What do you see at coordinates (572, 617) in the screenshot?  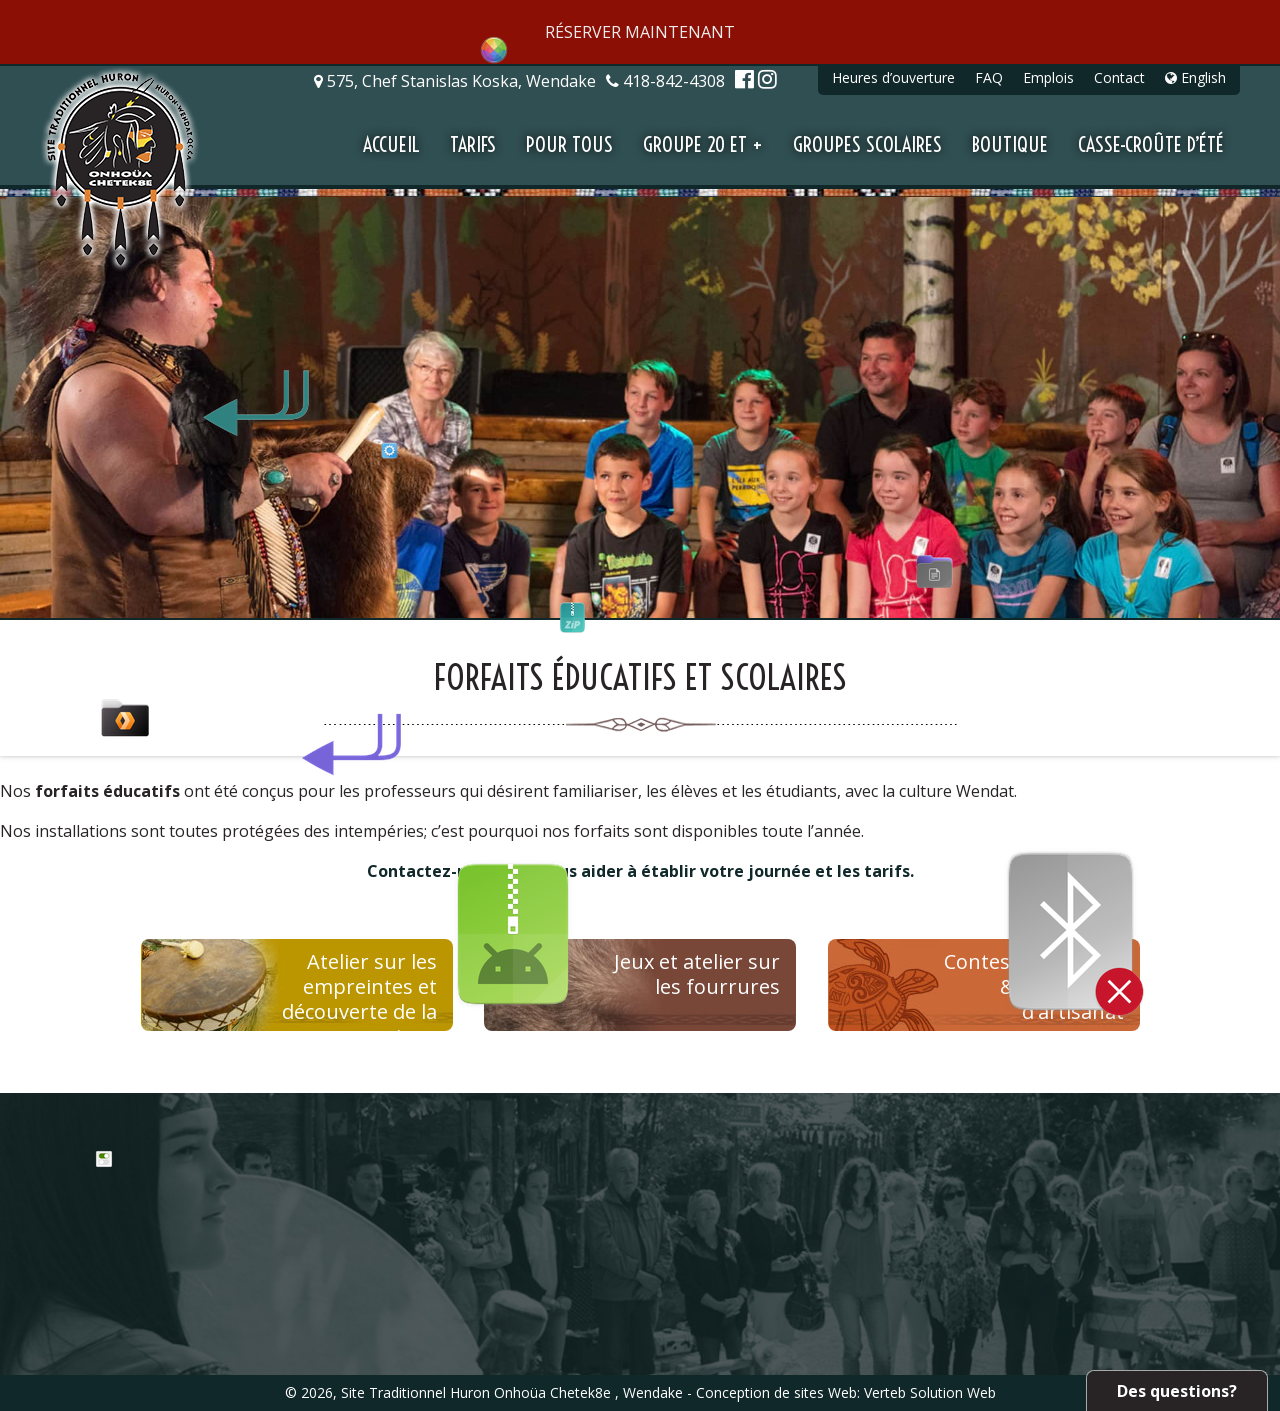 I see `compressed zip file` at bounding box center [572, 617].